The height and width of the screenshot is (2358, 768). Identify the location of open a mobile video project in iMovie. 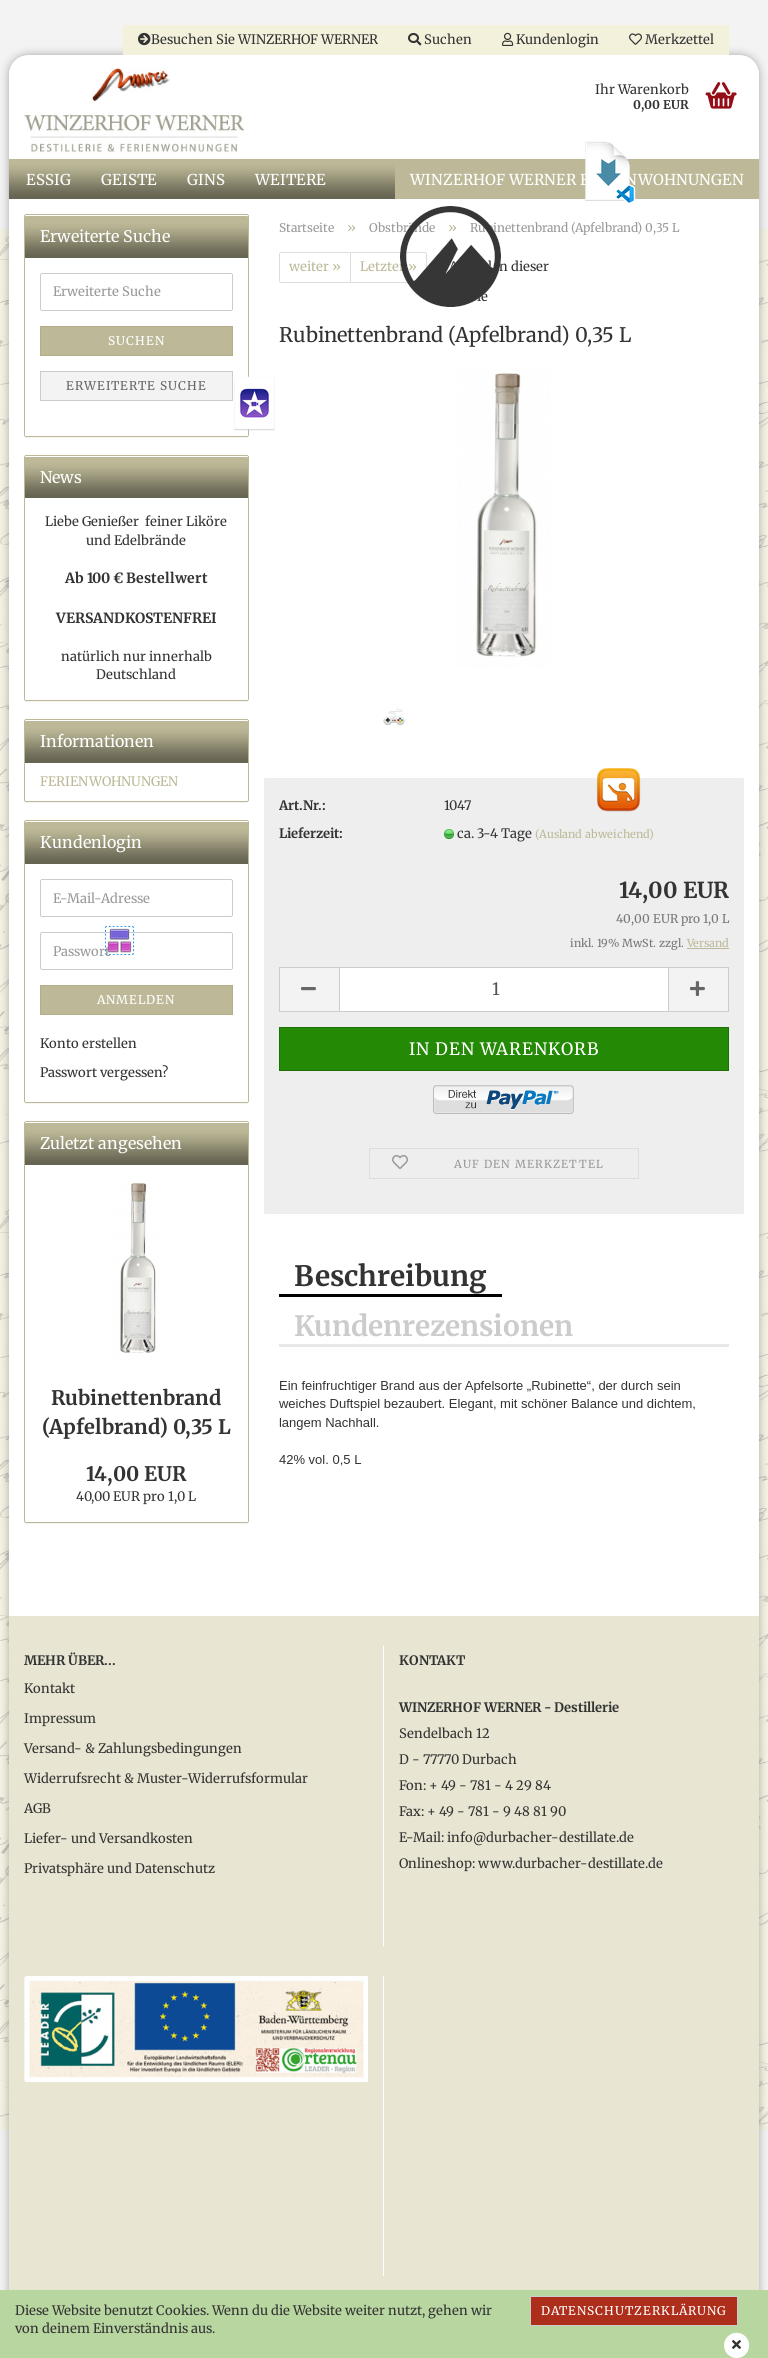
(254, 404).